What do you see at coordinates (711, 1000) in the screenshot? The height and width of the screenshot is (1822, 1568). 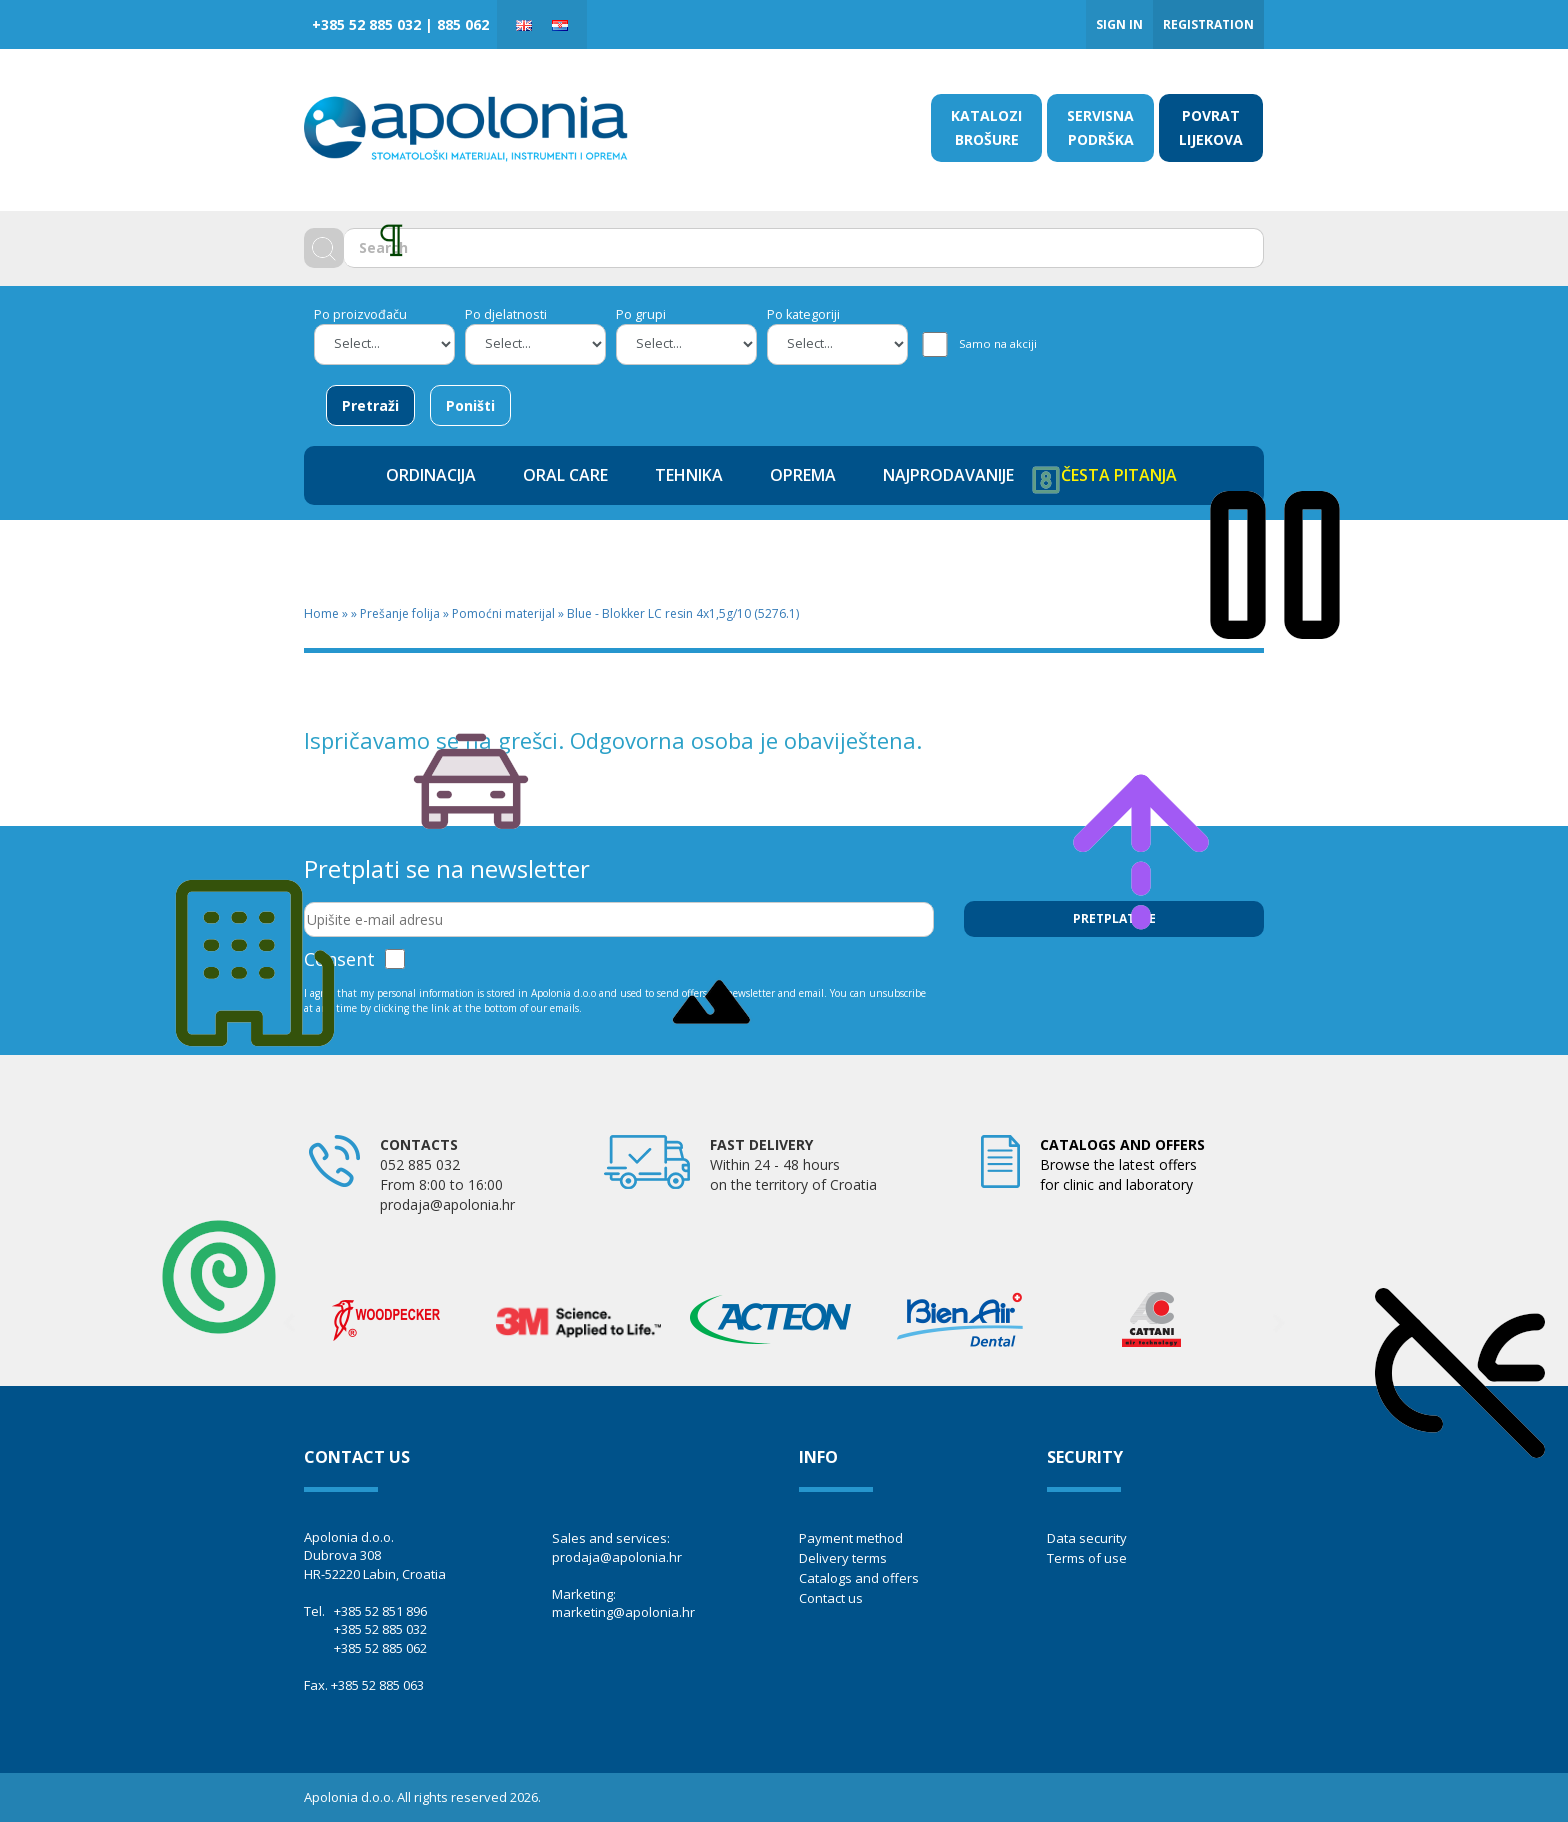 I see `view landscape or nature photos` at bounding box center [711, 1000].